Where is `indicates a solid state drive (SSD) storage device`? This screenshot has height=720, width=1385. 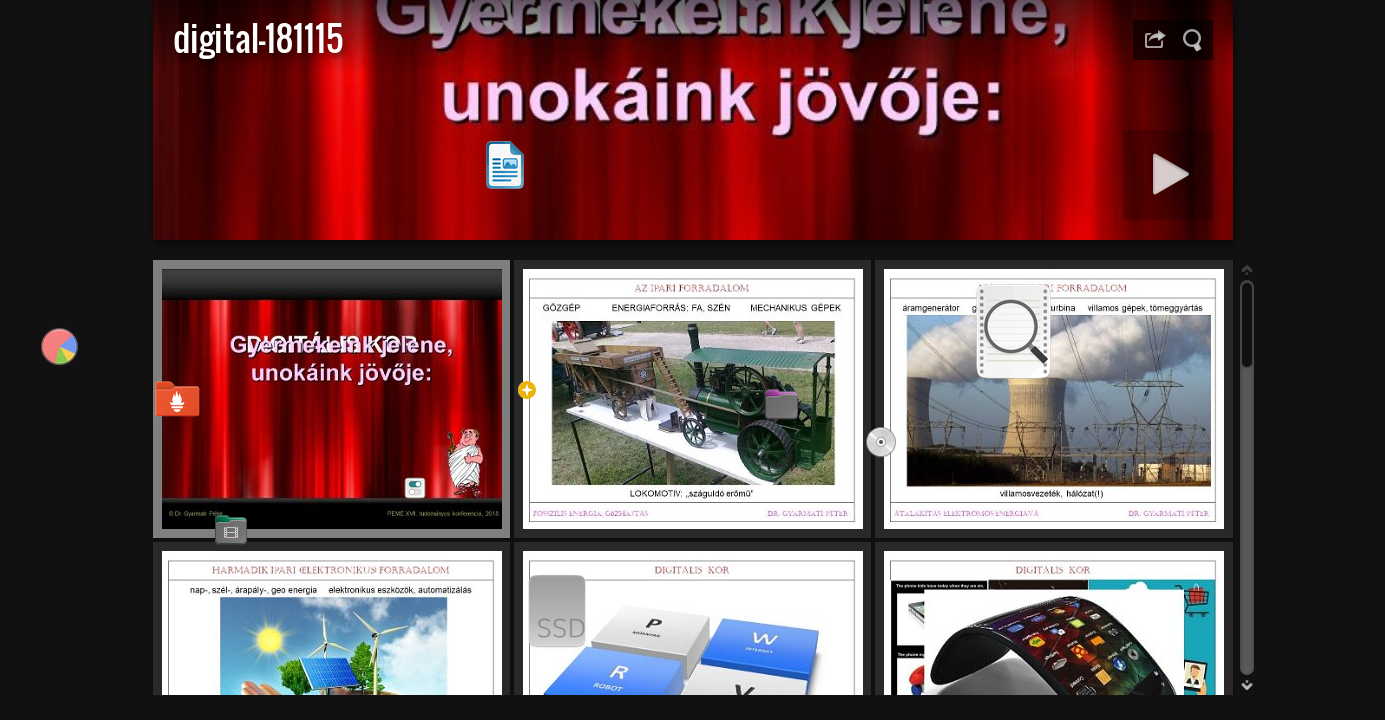
indicates a solid state drive (SSD) storage device is located at coordinates (557, 611).